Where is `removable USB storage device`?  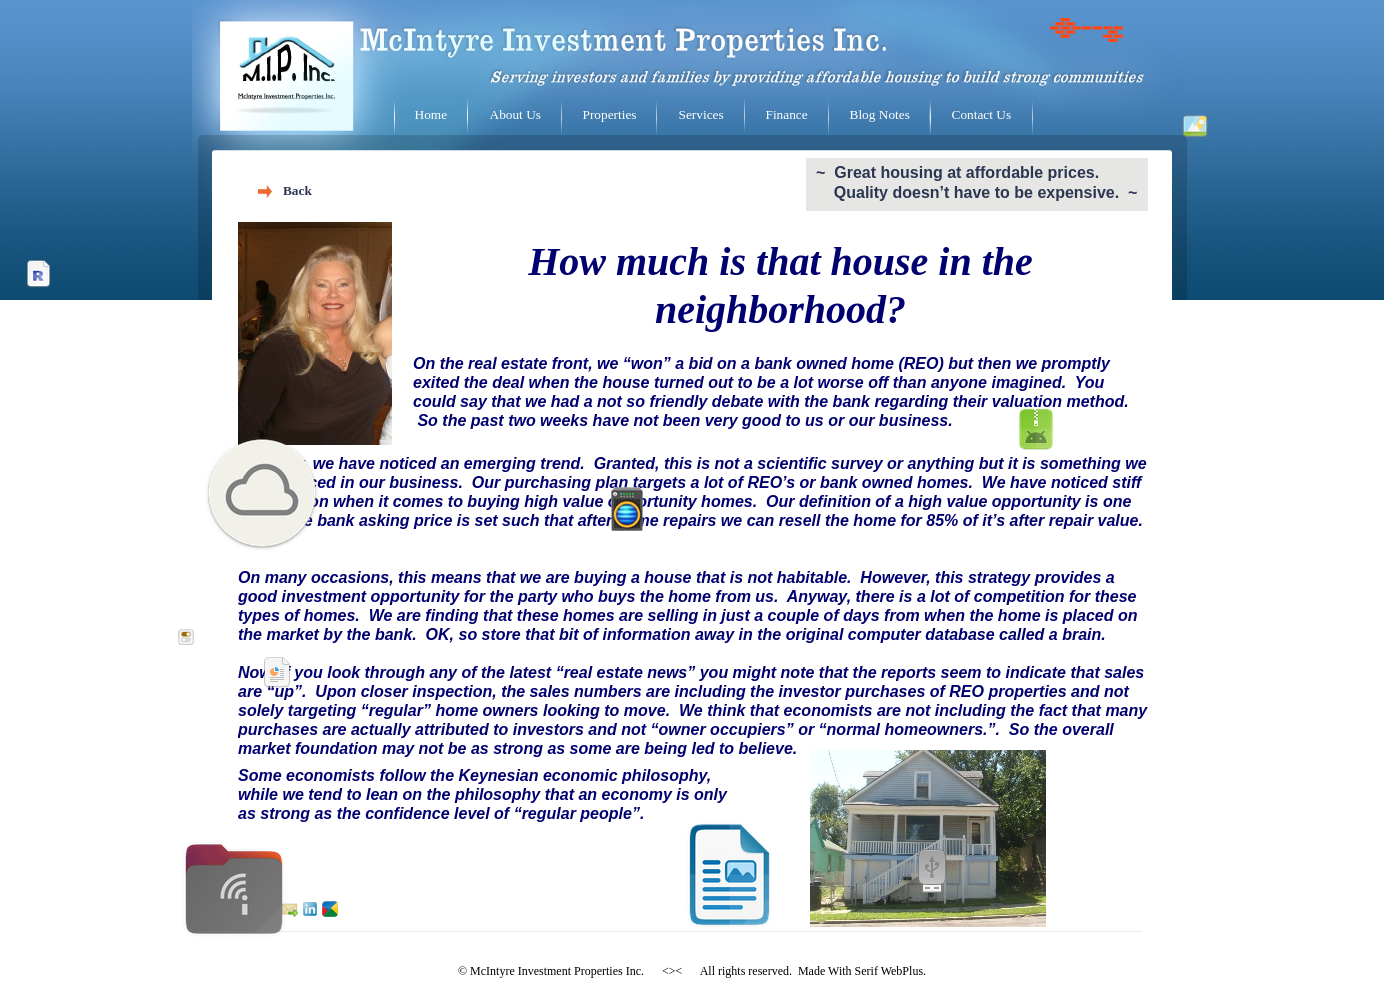 removable USB storage device is located at coordinates (932, 871).